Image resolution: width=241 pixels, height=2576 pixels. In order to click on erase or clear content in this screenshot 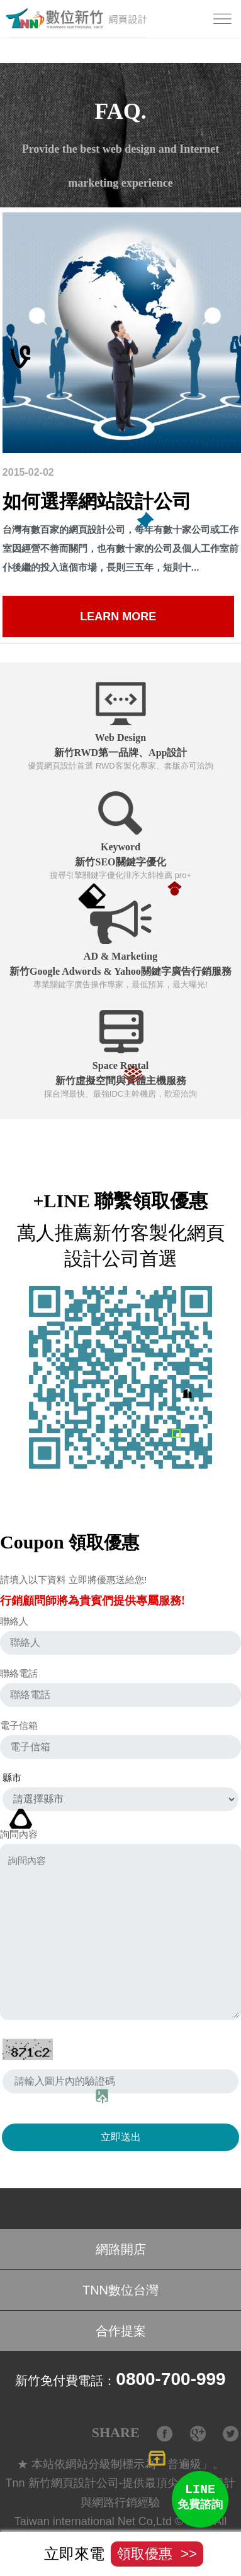, I will do `click(92, 896)`.